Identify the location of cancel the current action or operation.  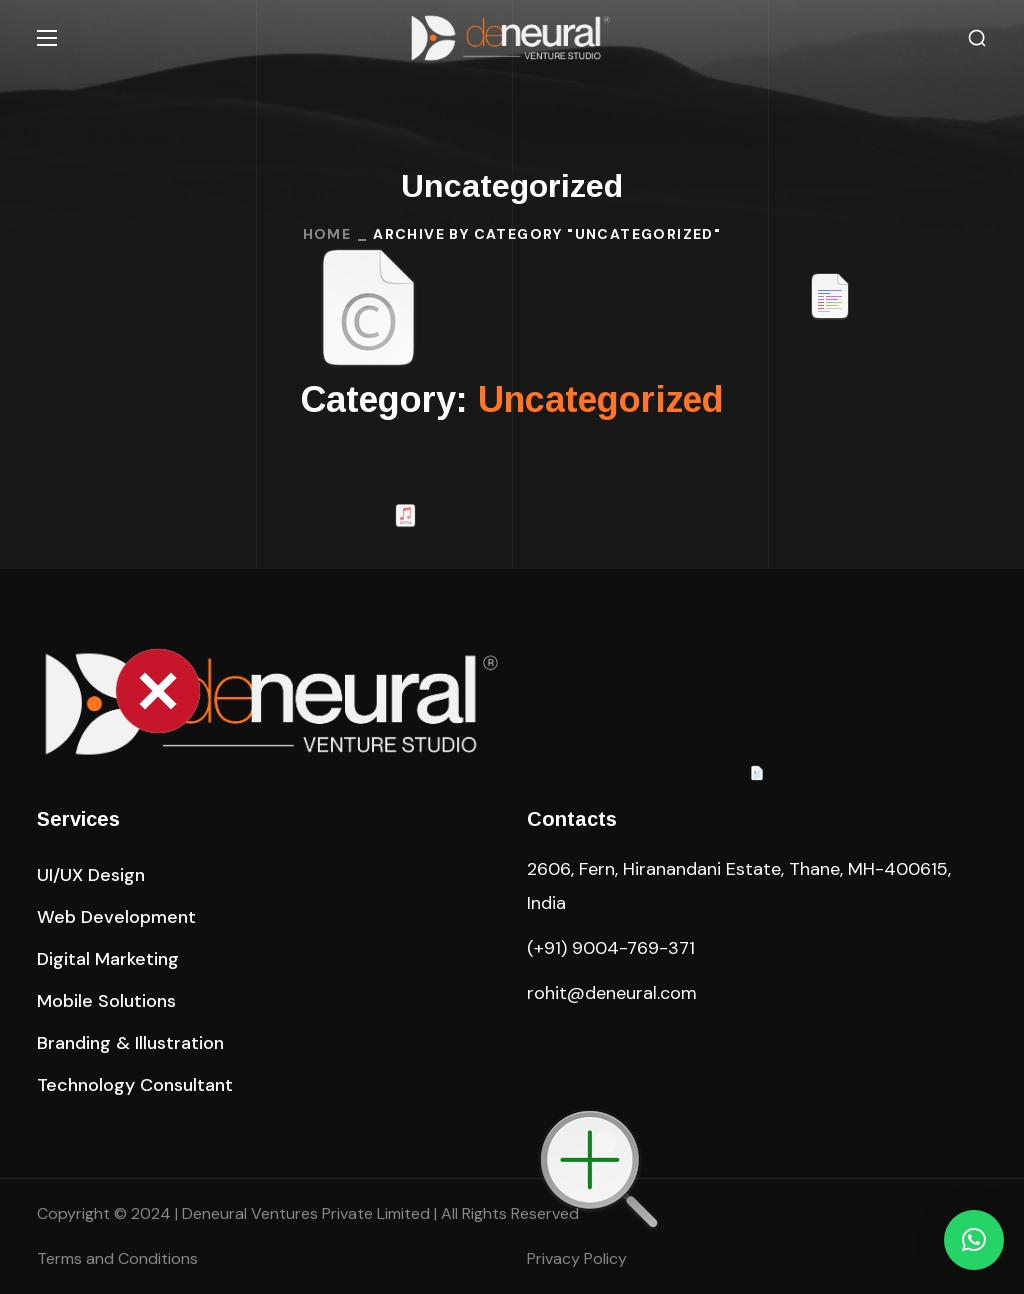
(158, 691).